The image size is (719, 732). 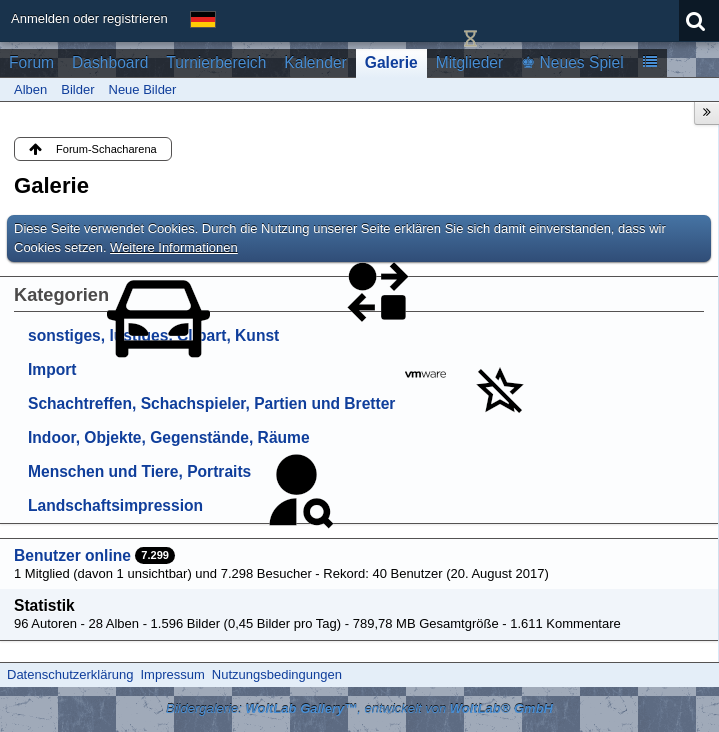 What do you see at coordinates (296, 491) in the screenshot?
I see `search for a user or contact` at bounding box center [296, 491].